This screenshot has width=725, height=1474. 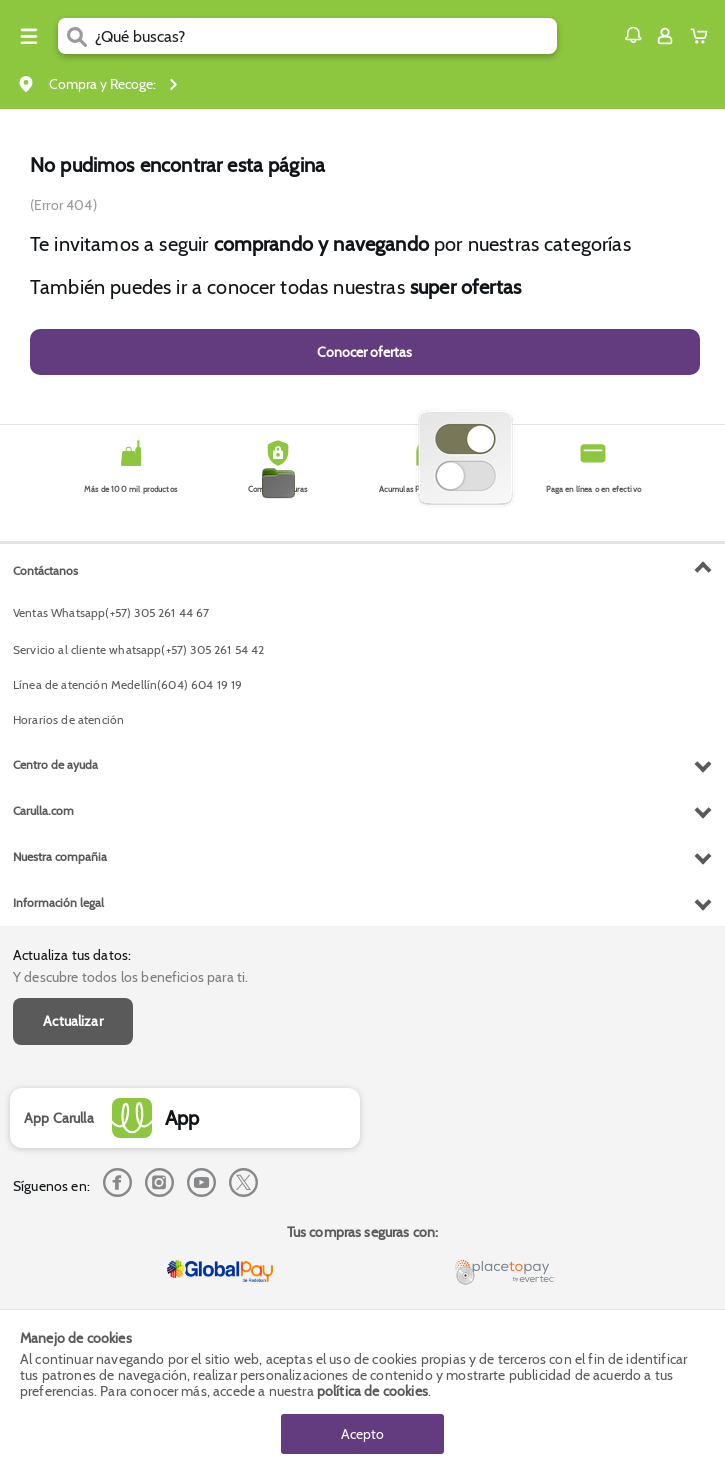 I want to click on open folder to view contents, so click(x=278, y=482).